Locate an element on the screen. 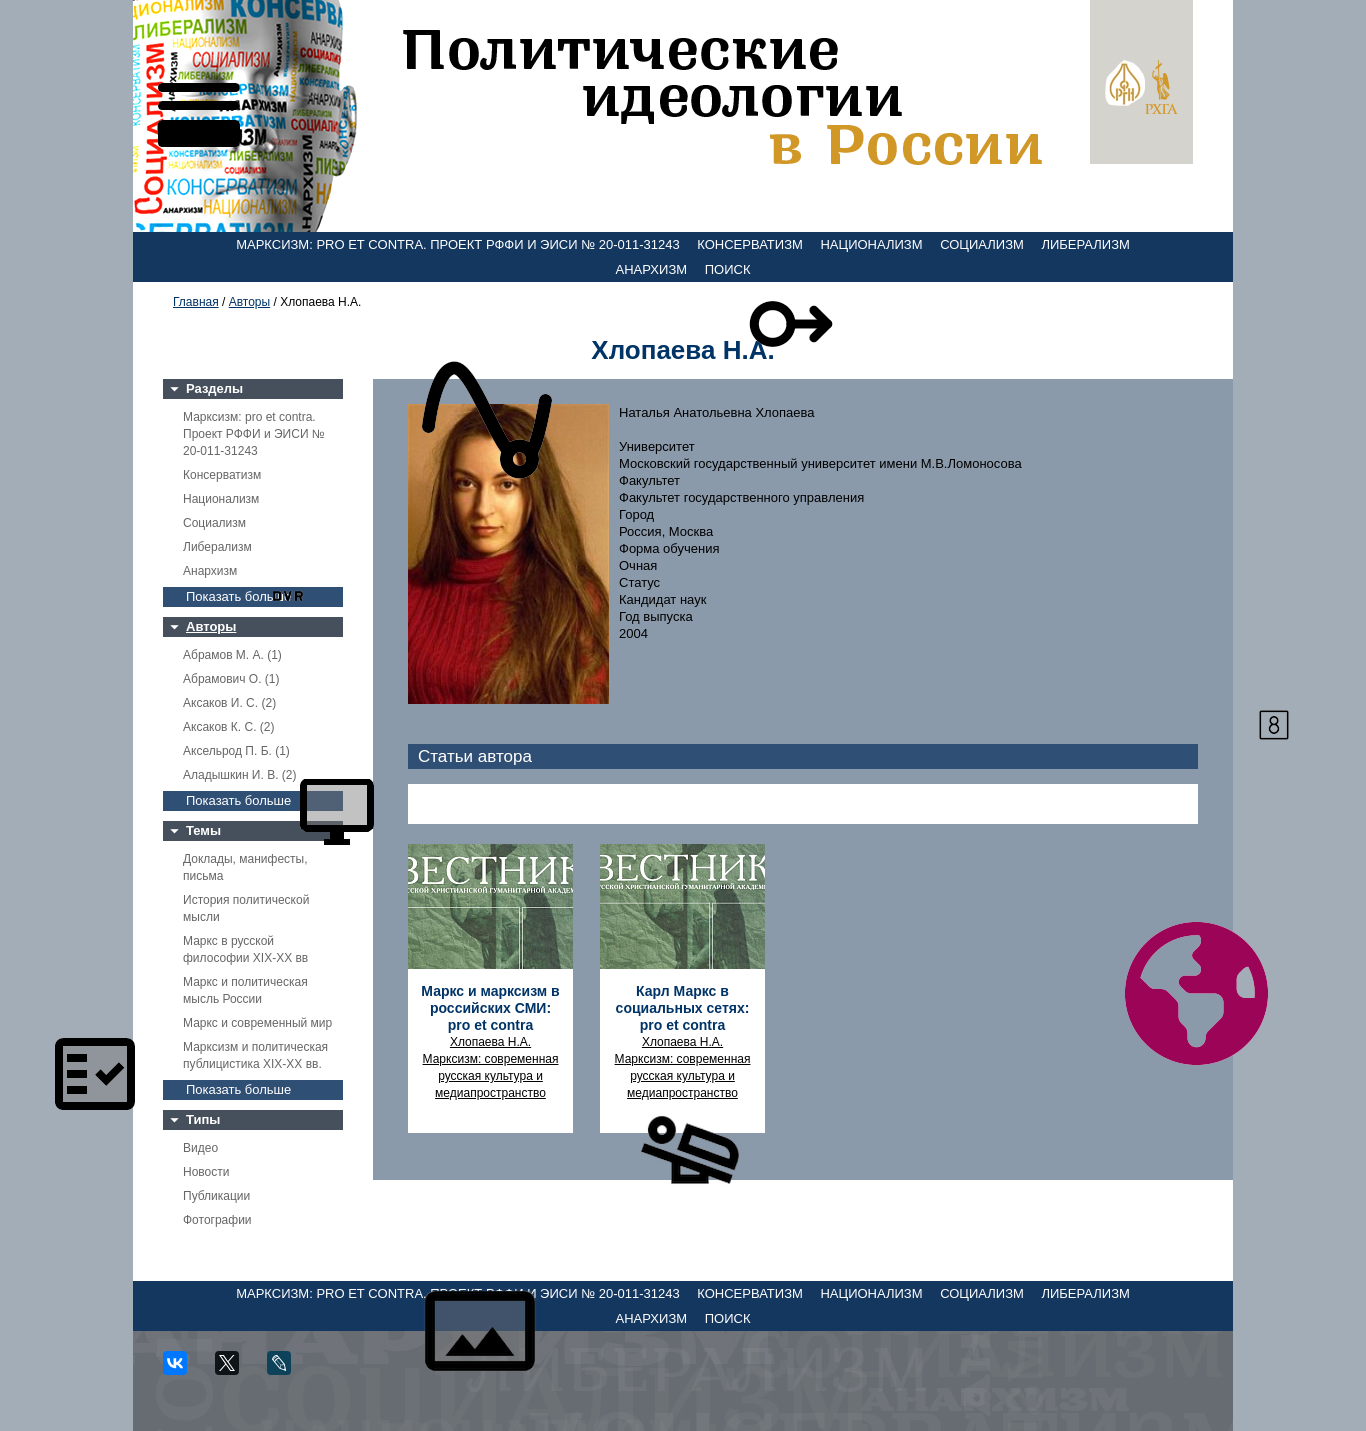 The height and width of the screenshot is (1431, 1366). indicates item number eight in a list or sequence is located at coordinates (1274, 725).